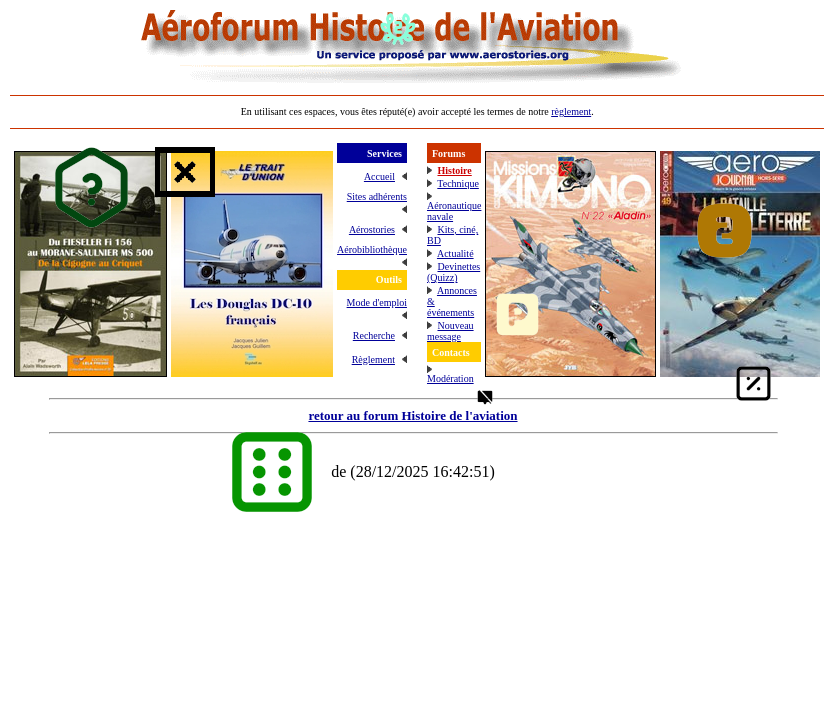 This screenshot has width=826, height=720. Describe the element at coordinates (724, 230) in the screenshot. I see `indicates step 2 in a sequence or process` at that location.